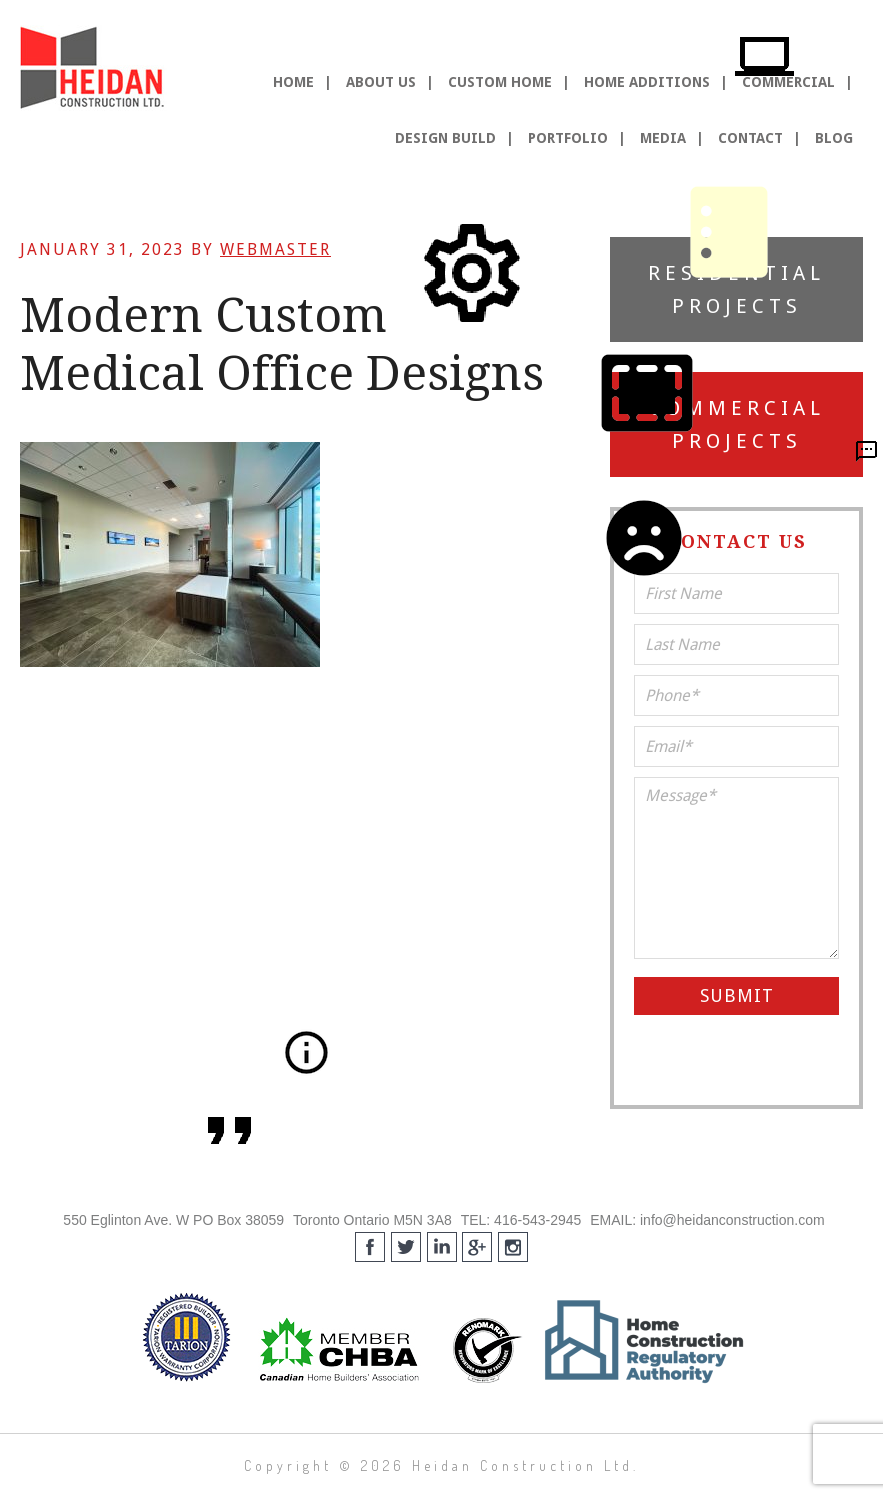 The height and width of the screenshot is (1498, 883). Describe the element at coordinates (644, 538) in the screenshot. I see `submit negative feedback or rating` at that location.